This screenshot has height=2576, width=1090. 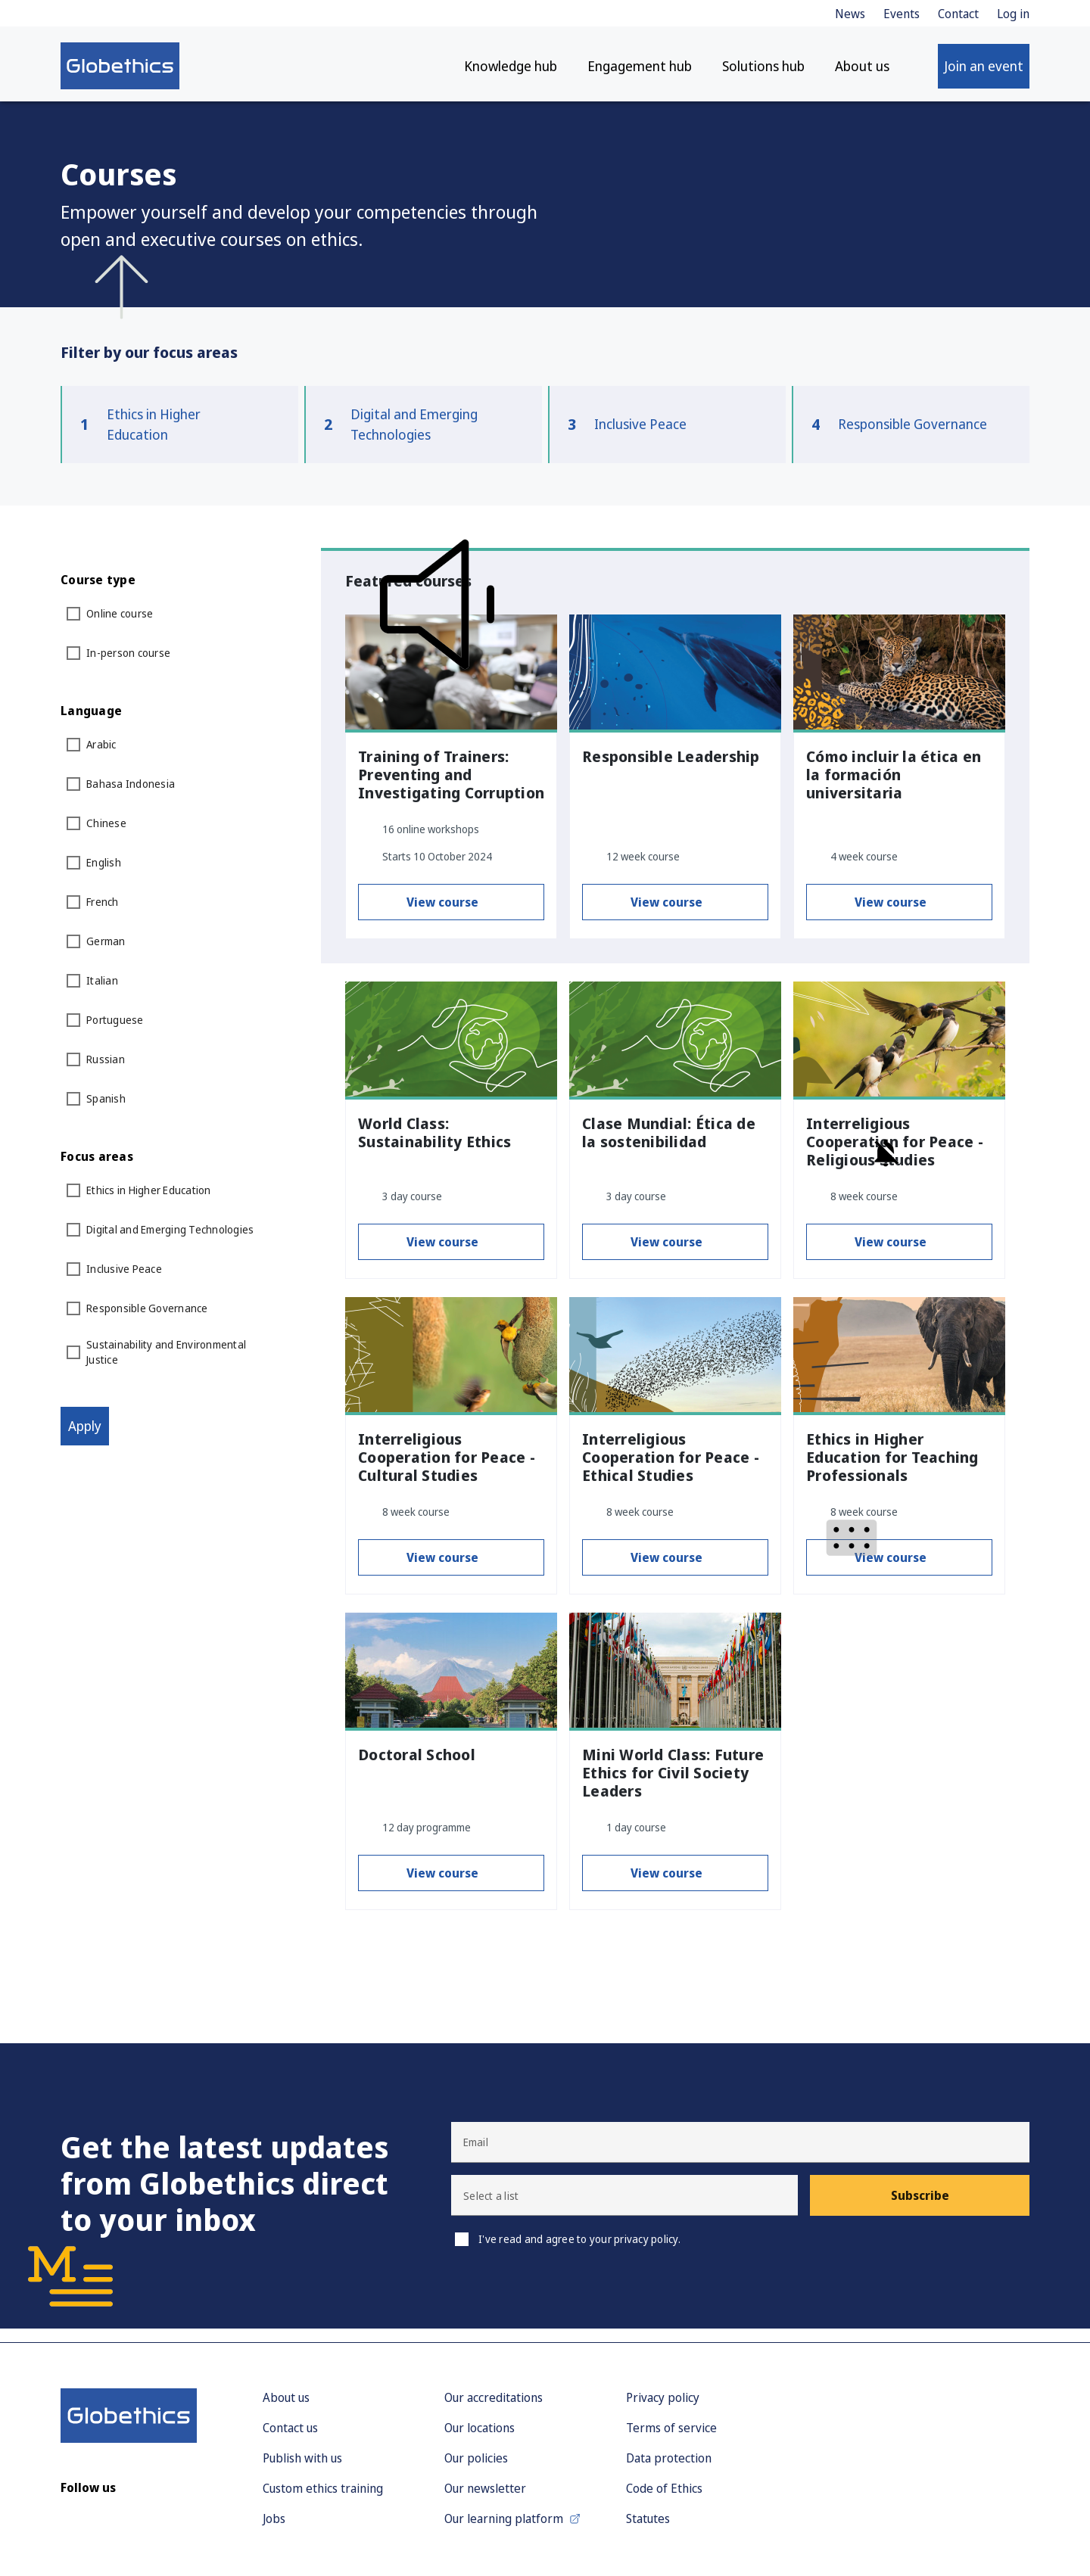 I want to click on adjust volume to low level, so click(x=444, y=604).